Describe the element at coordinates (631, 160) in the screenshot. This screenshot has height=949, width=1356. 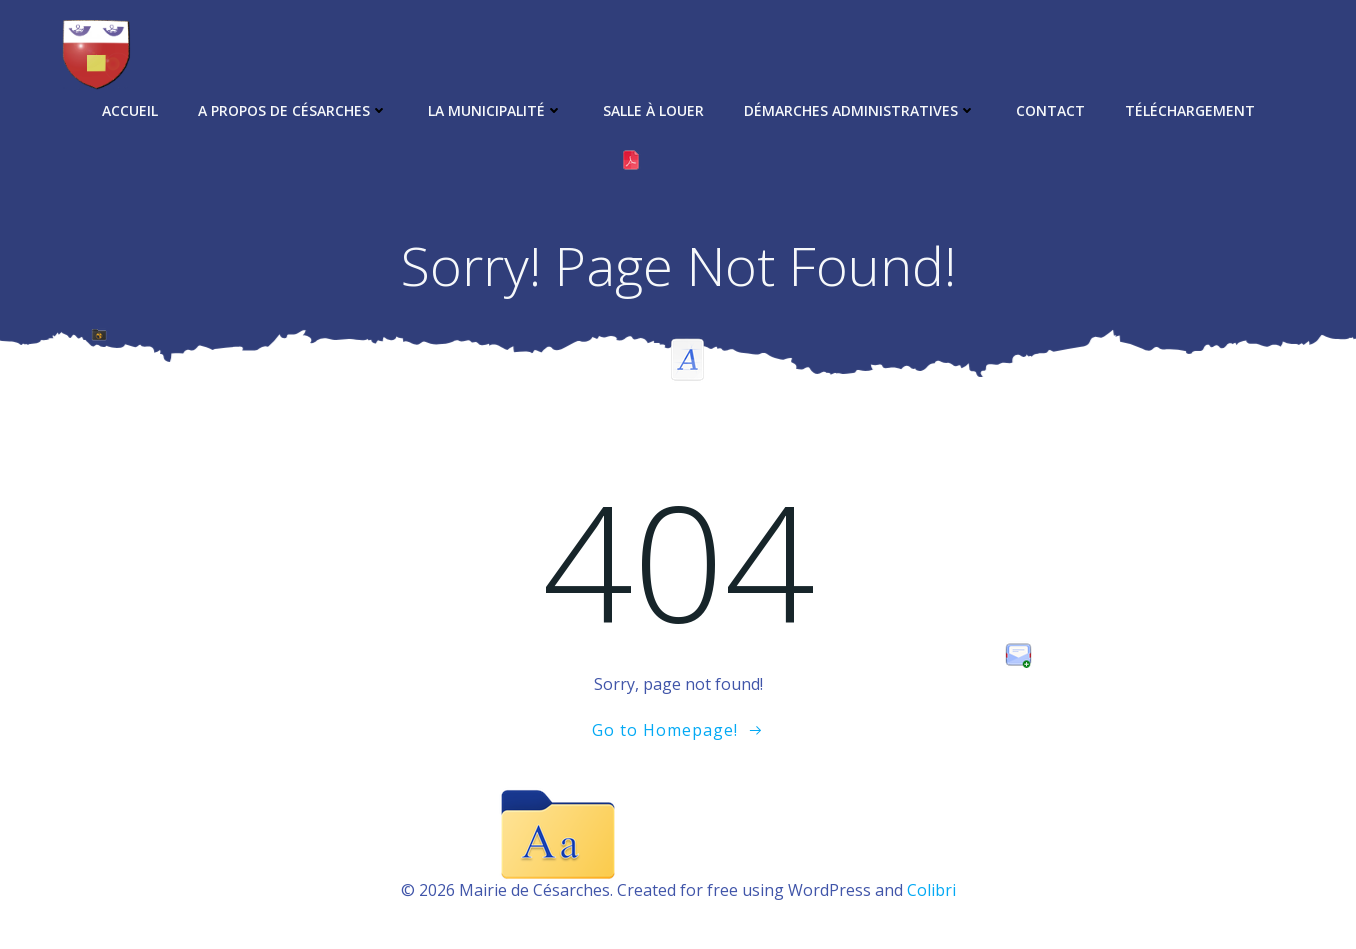
I see `a compressed pdf file` at that location.